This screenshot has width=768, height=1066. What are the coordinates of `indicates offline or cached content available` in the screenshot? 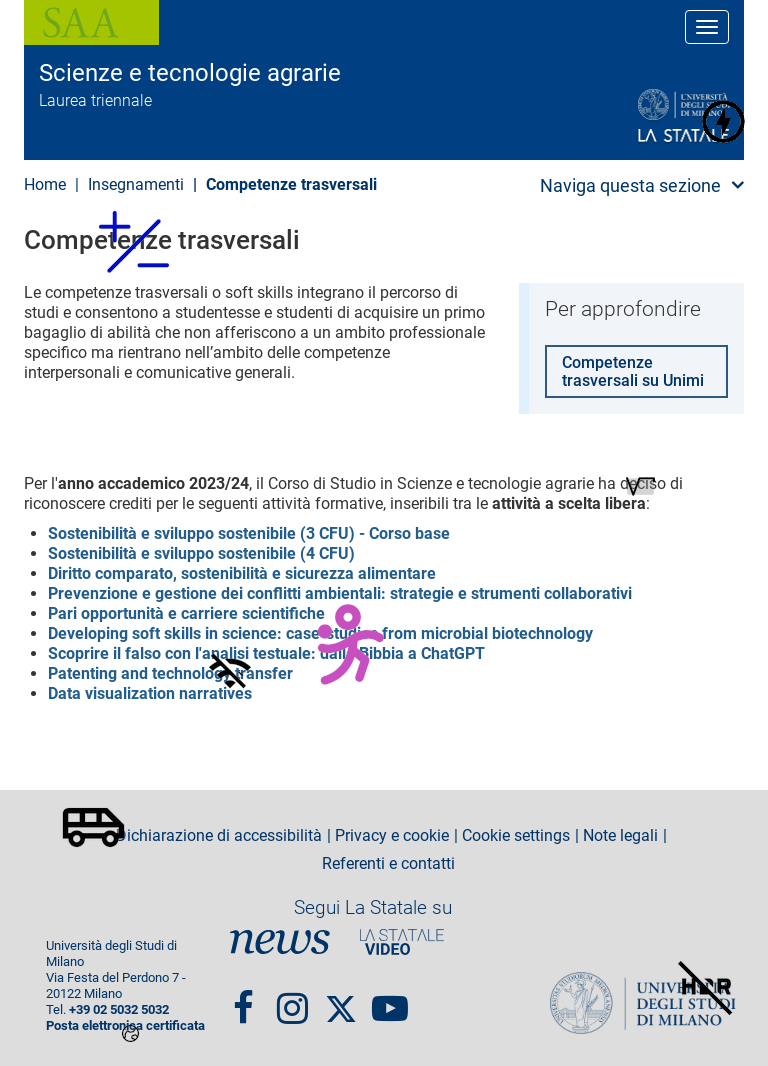 It's located at (723, 121).